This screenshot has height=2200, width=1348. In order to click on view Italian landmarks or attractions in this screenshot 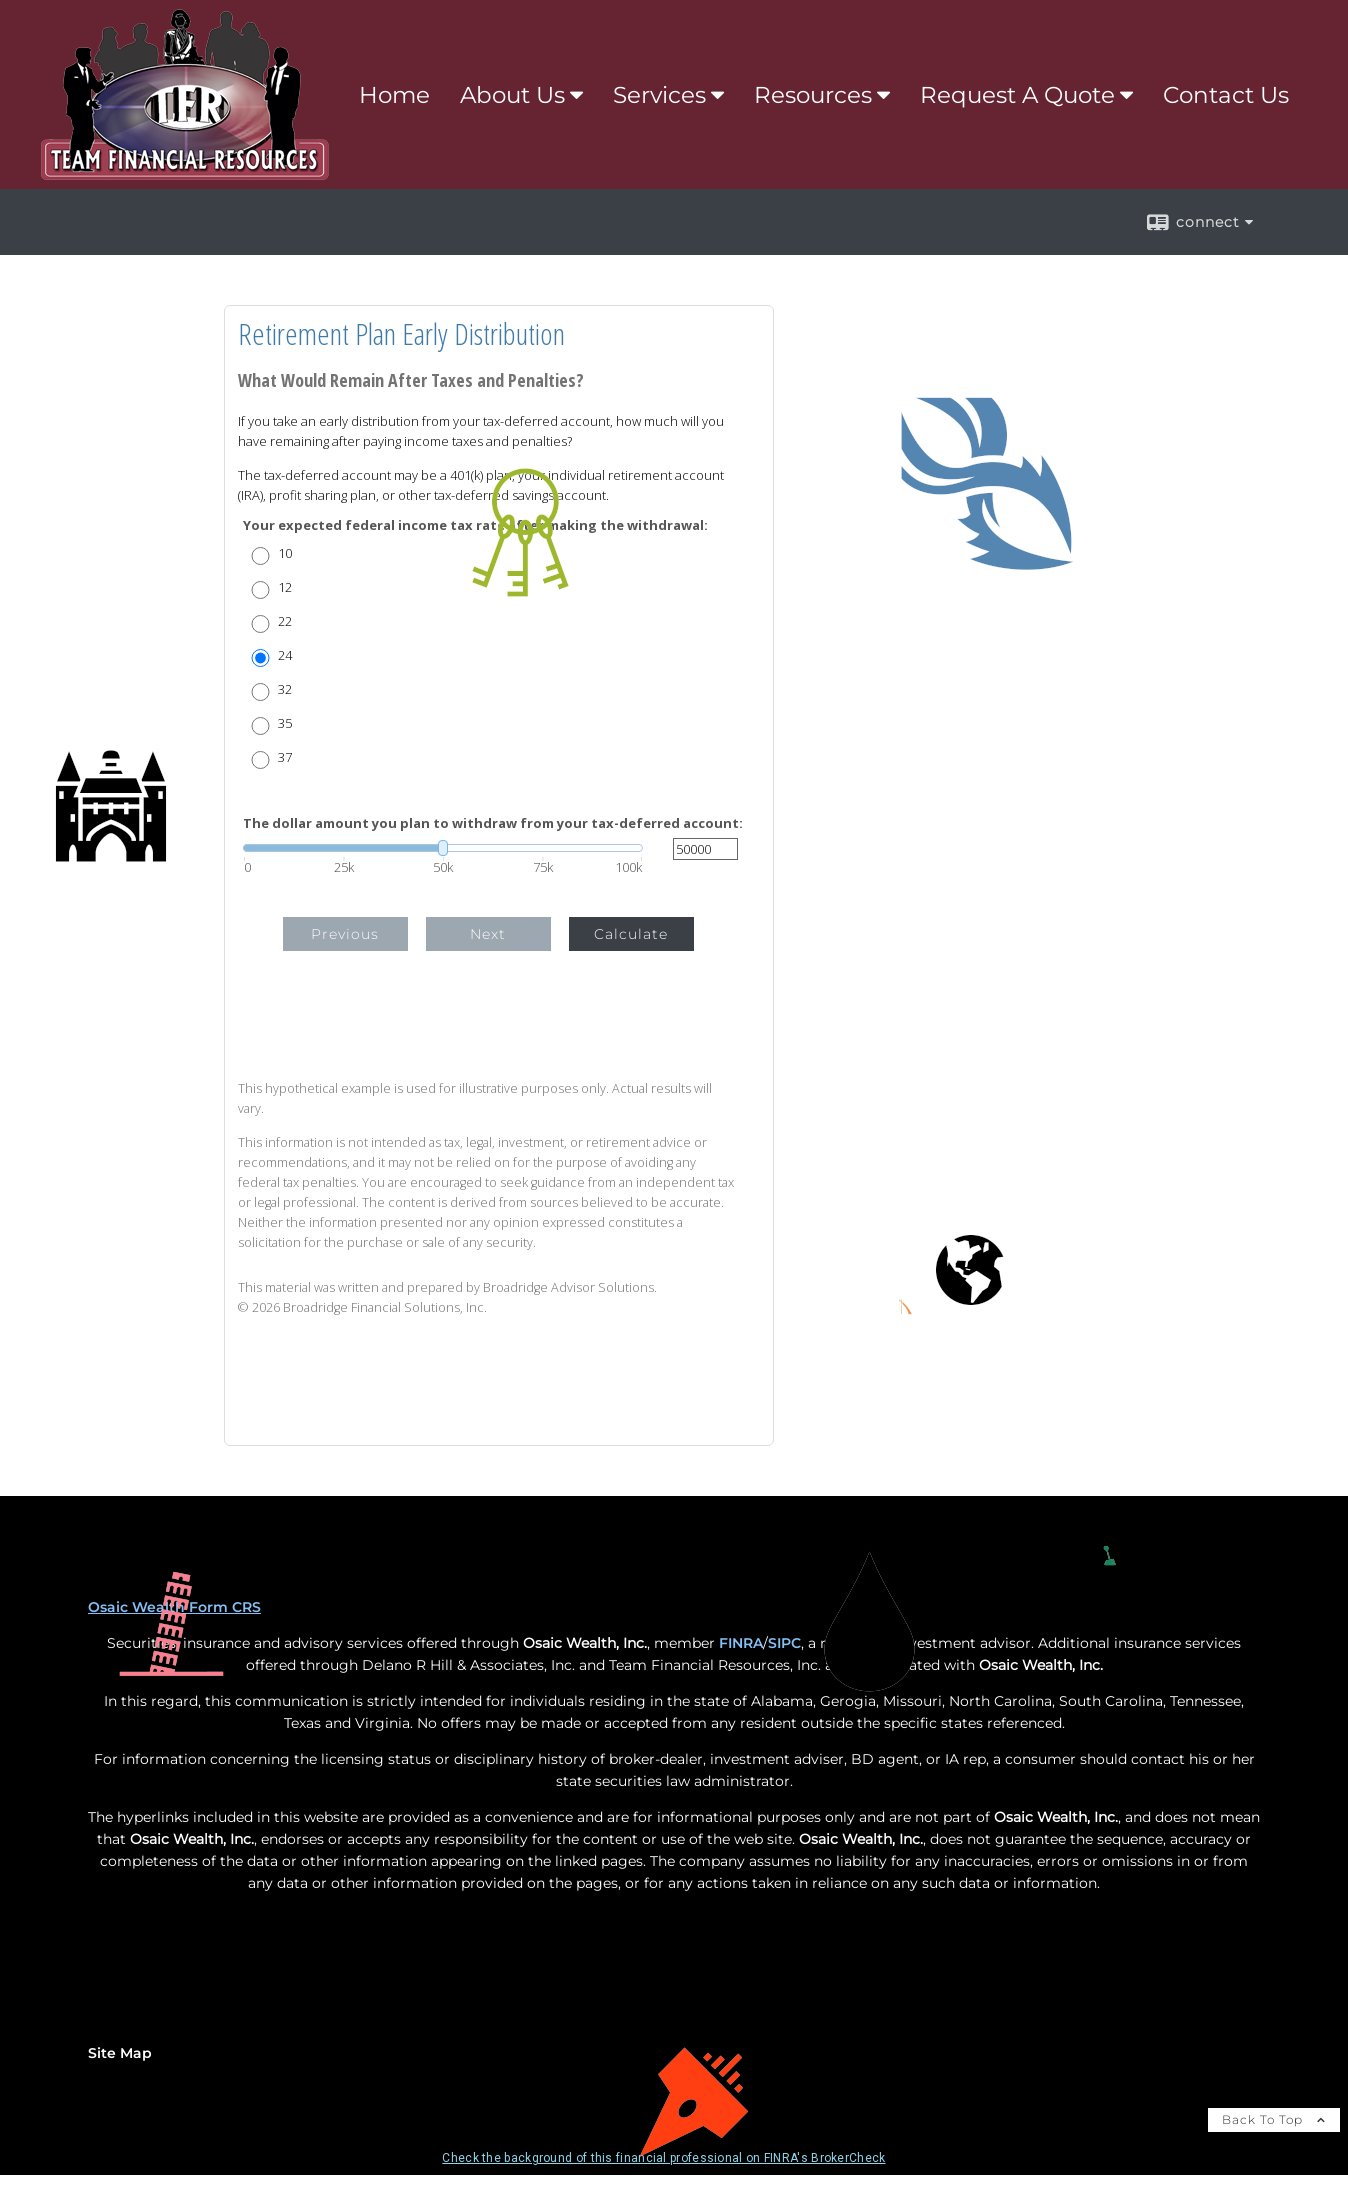, I will do `click(171, 1623)`.